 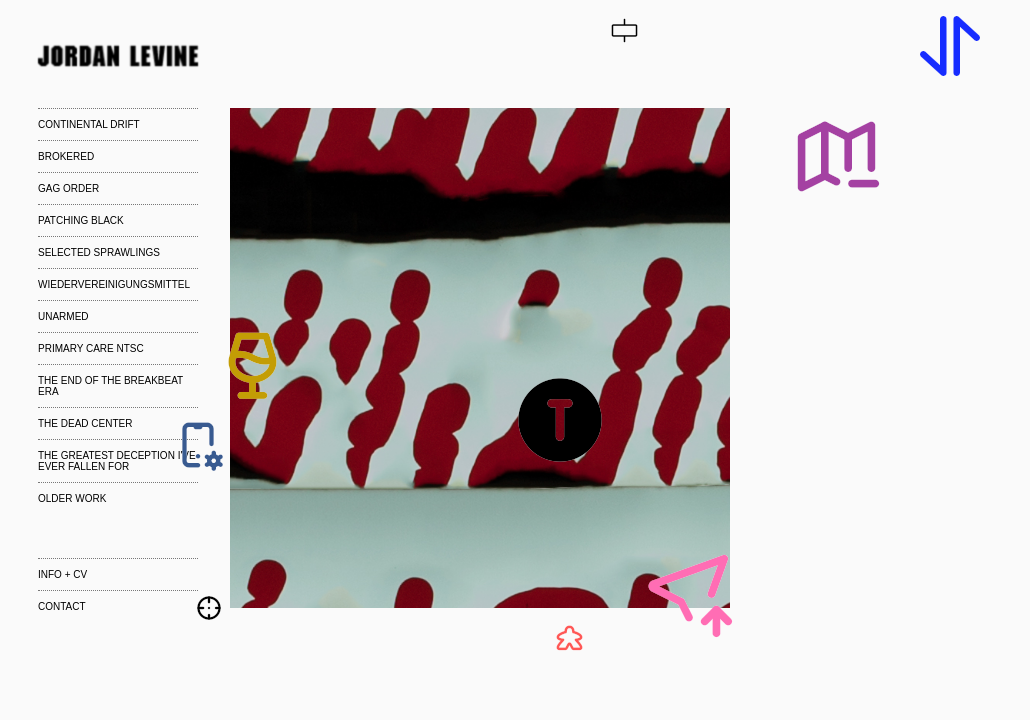 What do you see at coordinates (560, 420) in the screenshot?
I see `indicates text or typography settings` at bounding box center [560, 420].